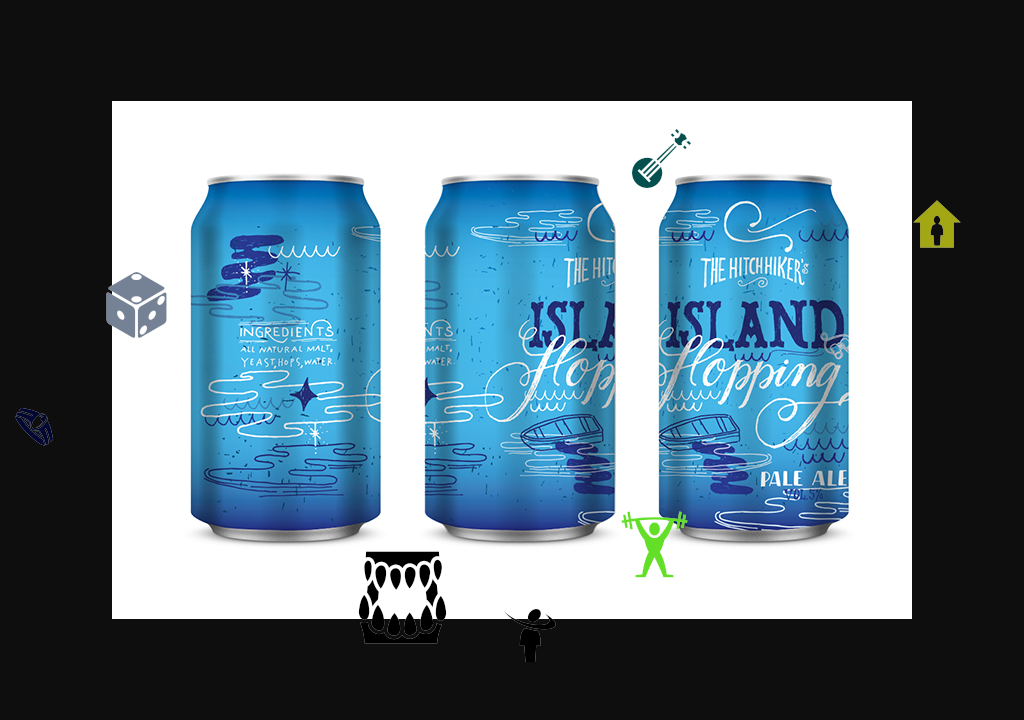 This screenshot has height=720, width=1024. I want to click on view player home base or headquarters, so click(937, 224).